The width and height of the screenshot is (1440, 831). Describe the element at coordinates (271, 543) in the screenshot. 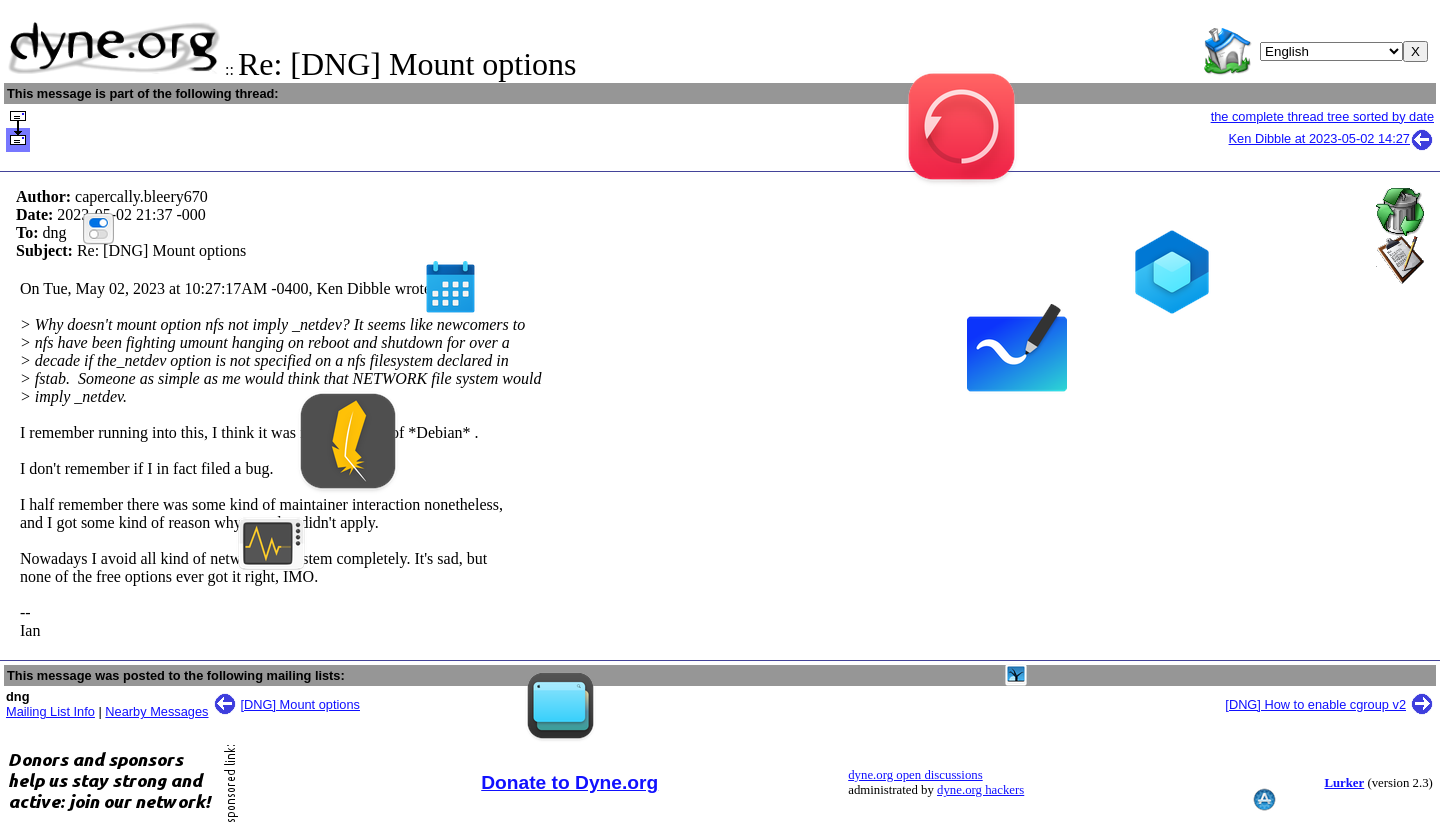

I see `open system monitor to view CPU, memory, and process activity` at that location.